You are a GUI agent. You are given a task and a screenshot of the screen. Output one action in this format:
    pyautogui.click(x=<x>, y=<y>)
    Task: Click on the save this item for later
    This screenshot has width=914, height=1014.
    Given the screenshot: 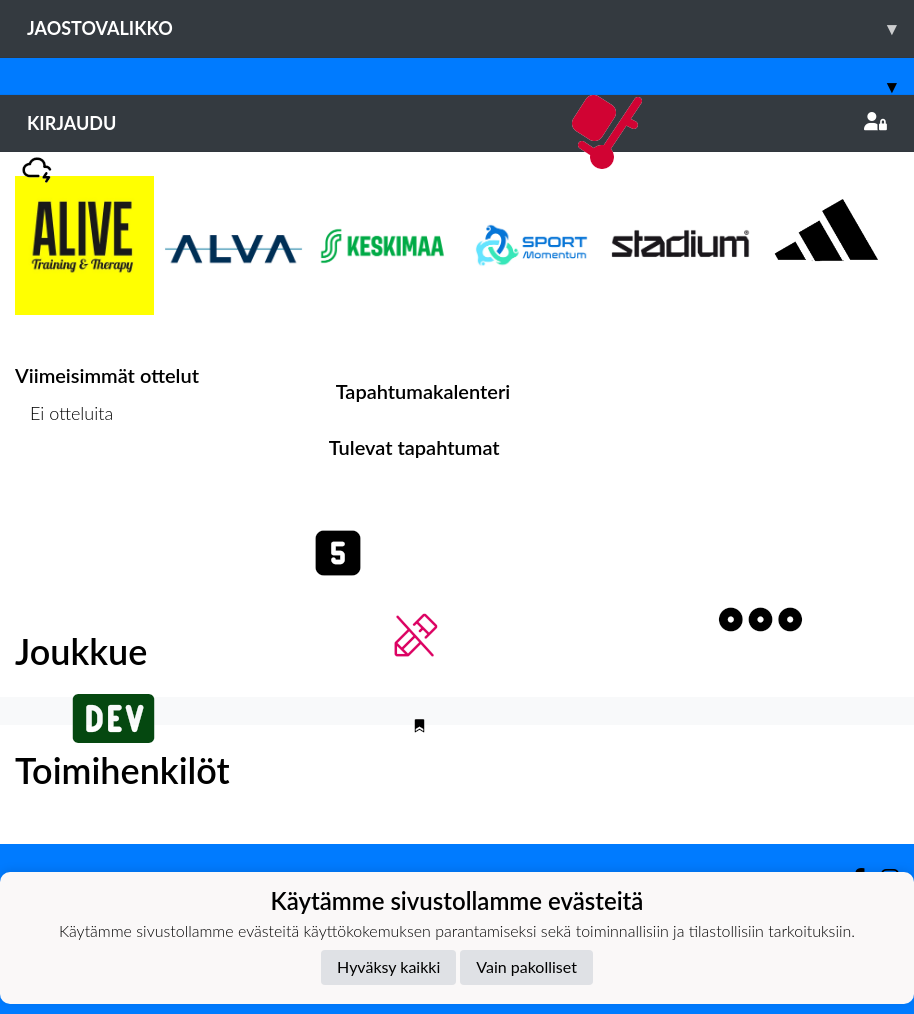 What is the action you would take?
    pyautogui.click(x=419, y=725)
    